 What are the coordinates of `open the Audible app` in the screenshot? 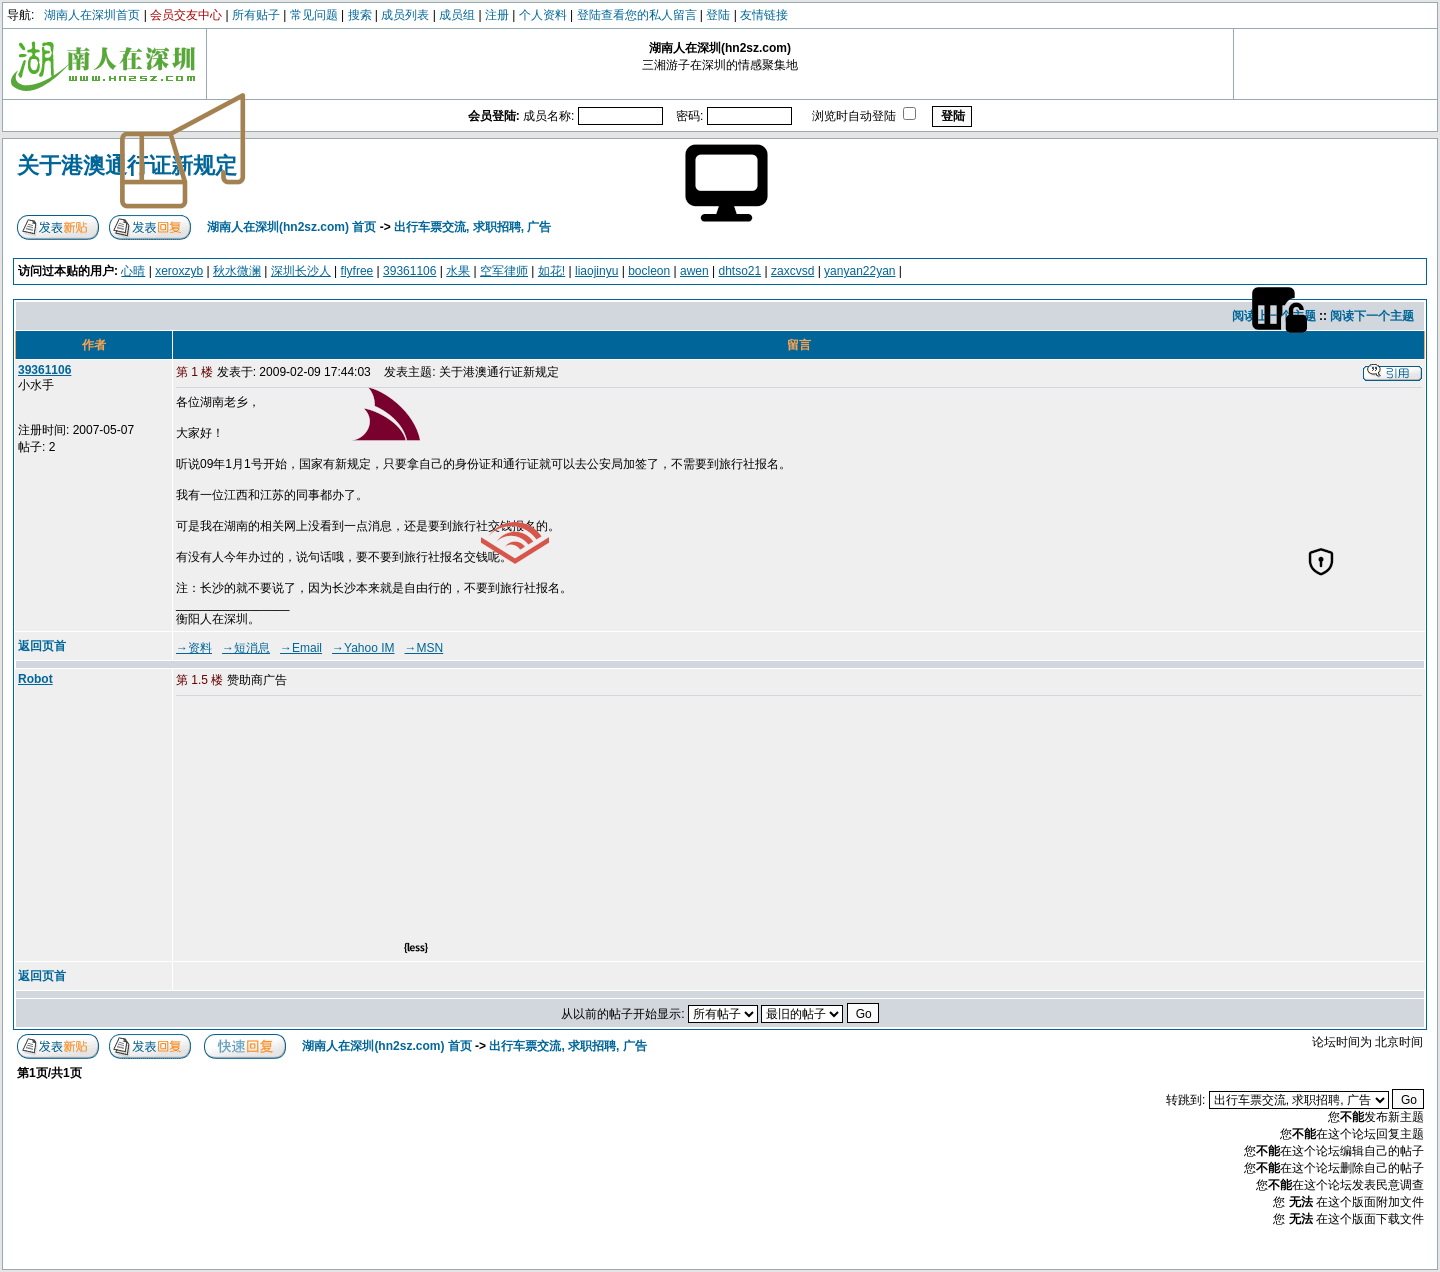 It's located at (515, 543).